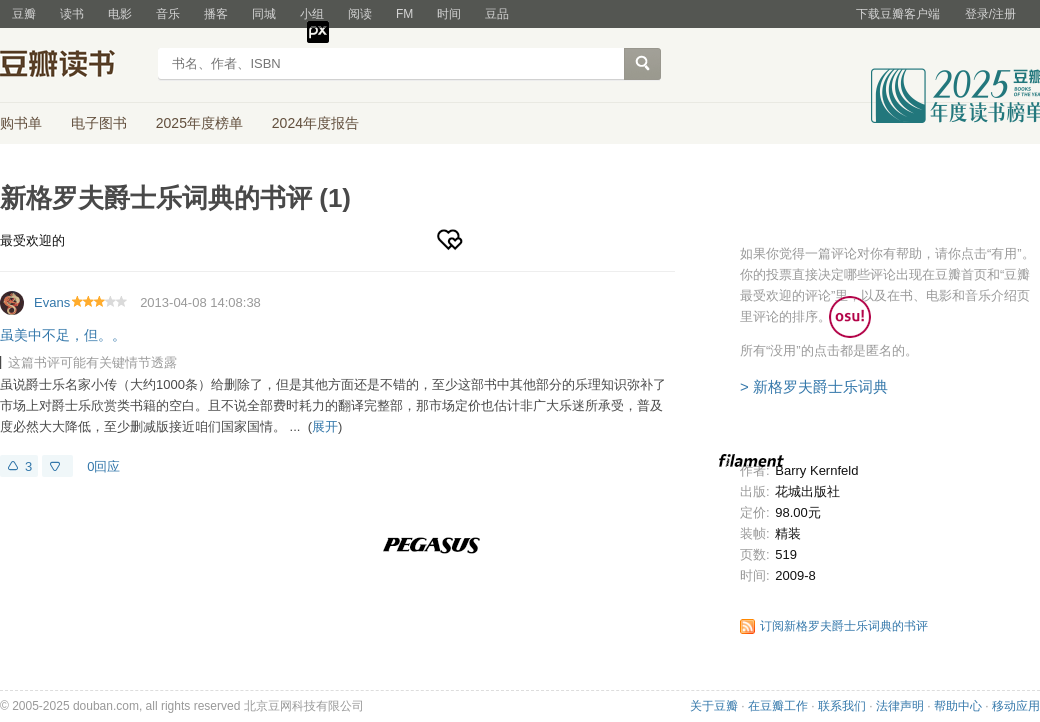 This screenshot has height=722, width=1040. I want to click on view liked or favorited items, so click(449, 239).